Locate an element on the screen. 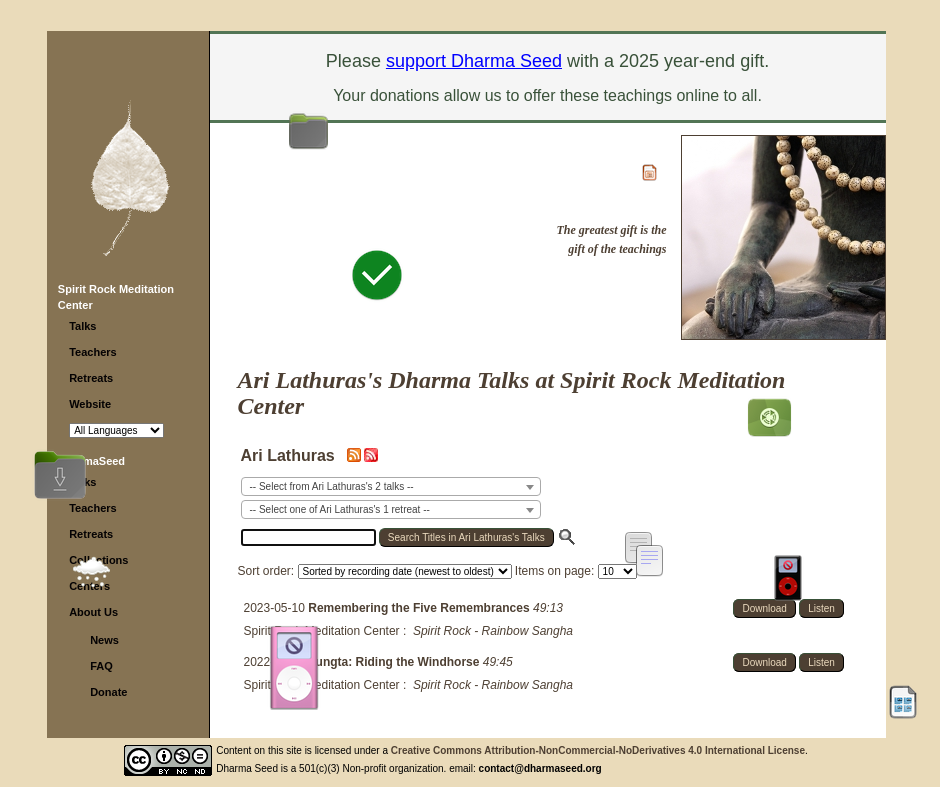  libreoffice impress presentation file is located at coordinates (649, 172).